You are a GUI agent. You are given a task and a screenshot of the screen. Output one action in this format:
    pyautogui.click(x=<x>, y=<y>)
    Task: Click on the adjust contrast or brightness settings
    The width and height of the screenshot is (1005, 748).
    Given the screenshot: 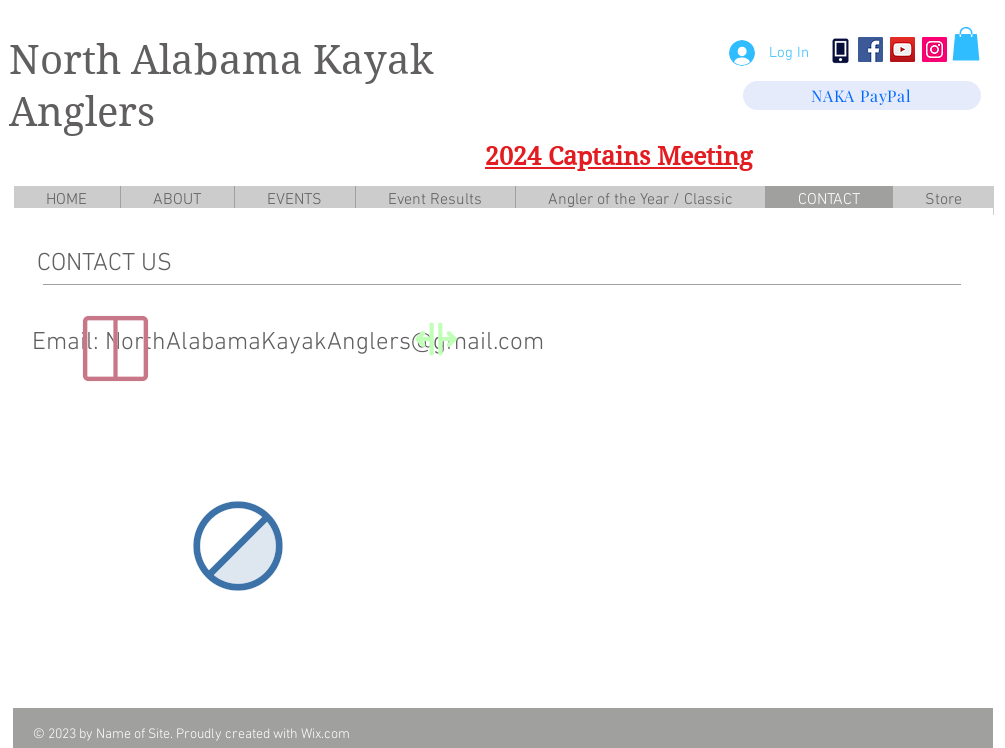 What is the action you would take?
    pyautogui.click(x=238, y=546)
    